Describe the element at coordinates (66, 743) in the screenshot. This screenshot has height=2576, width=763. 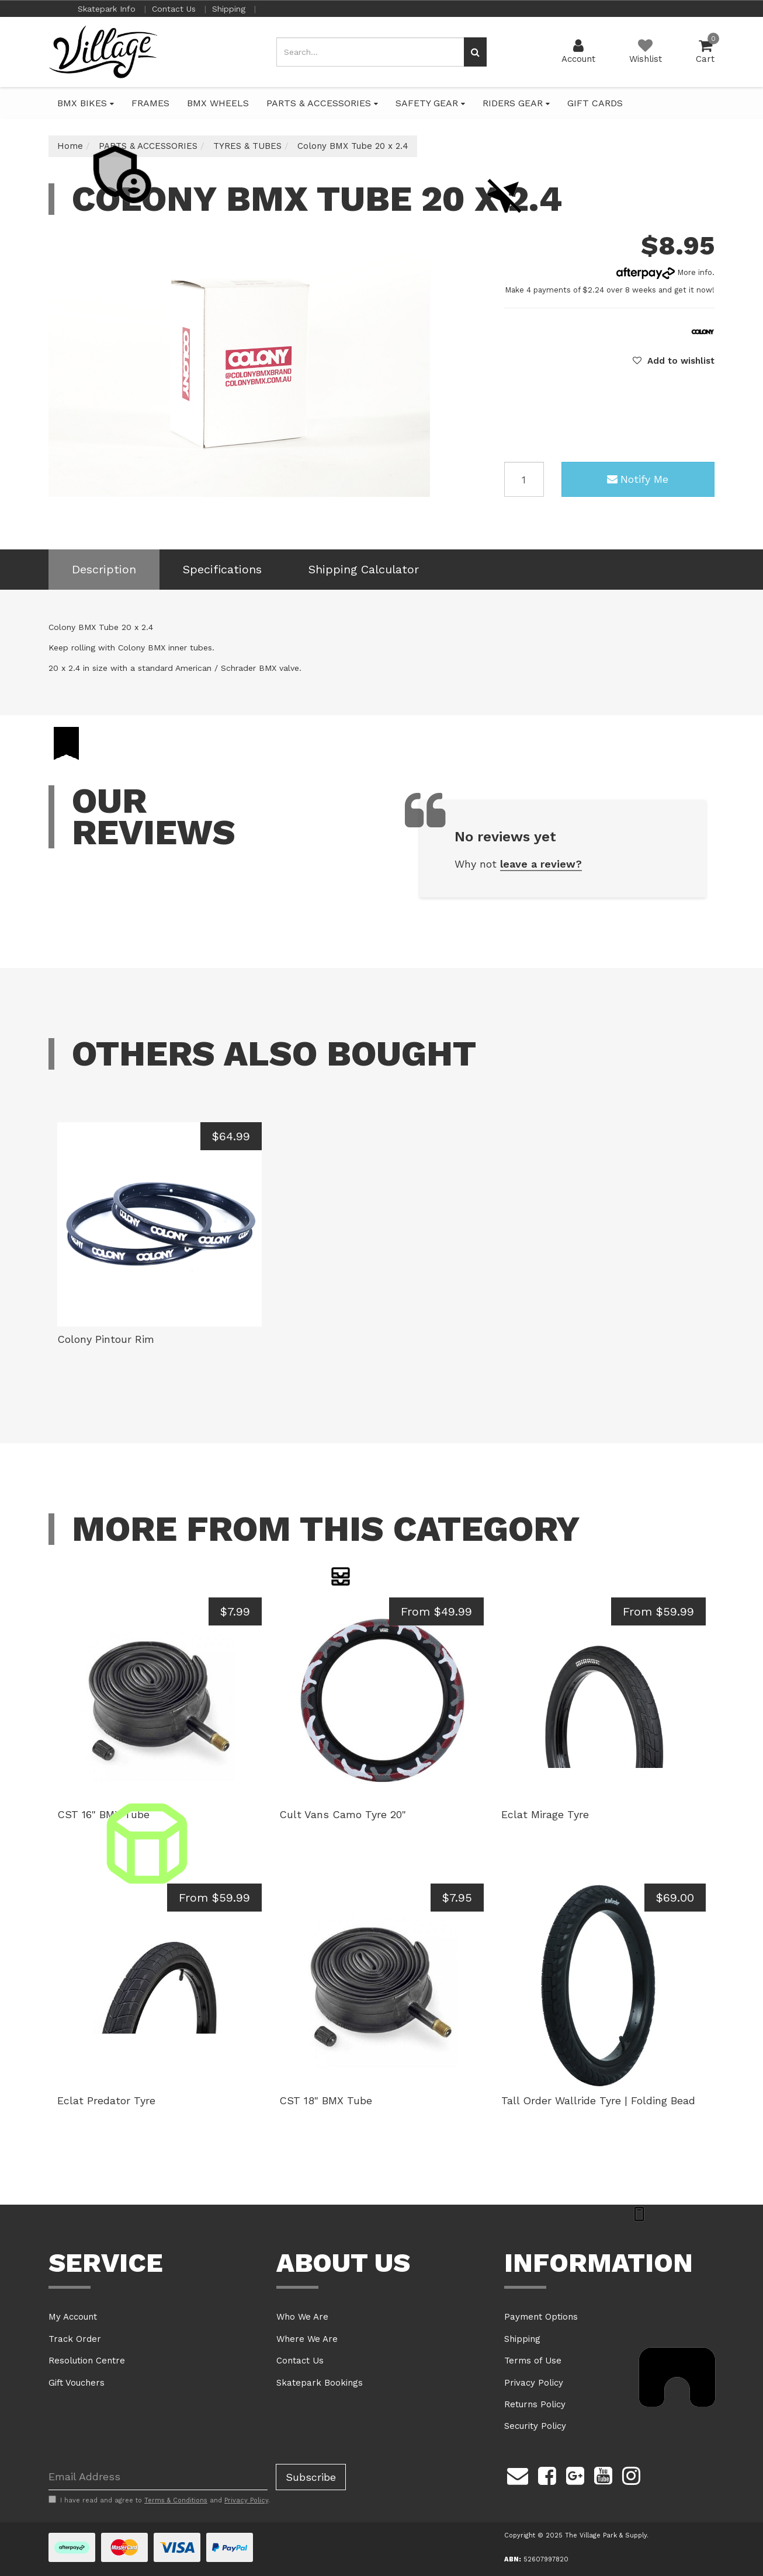
I see `save this item to your bookmarks` at that location.